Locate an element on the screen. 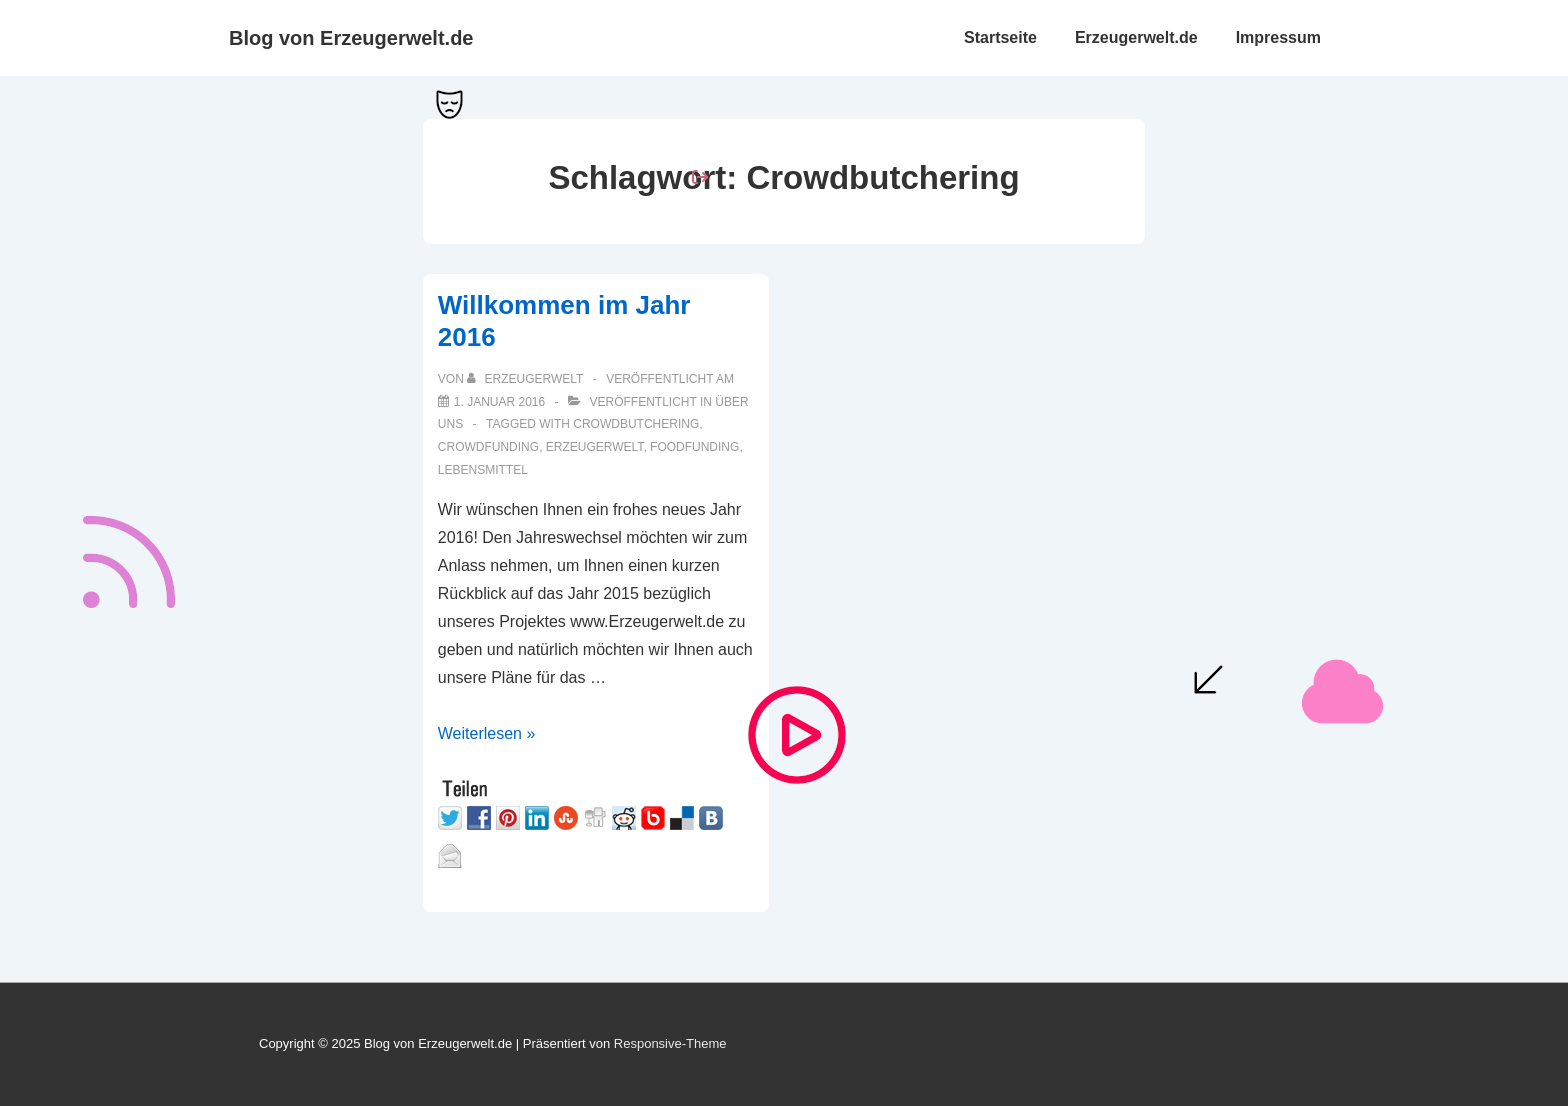 The width and height of the screenshot is (1568, 1106). subscribe to RSS feed is located at coordinates (129, 562).